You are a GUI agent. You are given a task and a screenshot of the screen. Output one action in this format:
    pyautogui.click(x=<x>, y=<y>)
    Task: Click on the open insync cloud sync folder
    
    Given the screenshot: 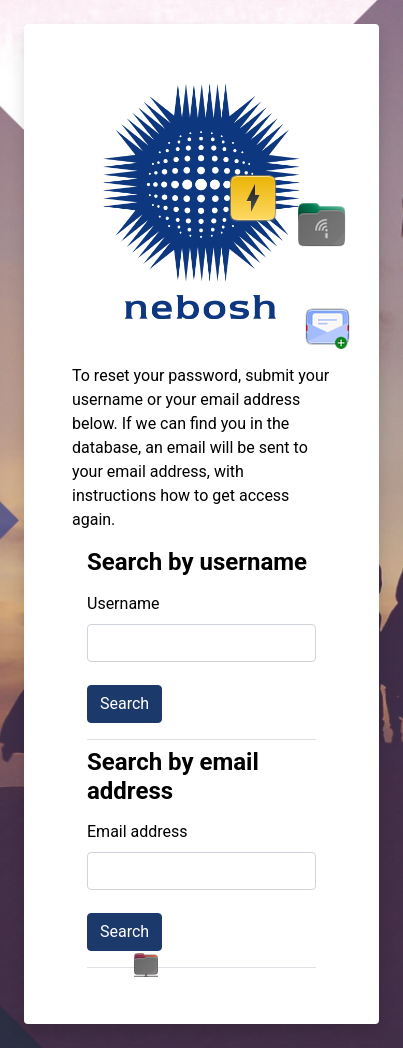 What is the action you would take?
    pyautogui.click(x=321, y=224)
    